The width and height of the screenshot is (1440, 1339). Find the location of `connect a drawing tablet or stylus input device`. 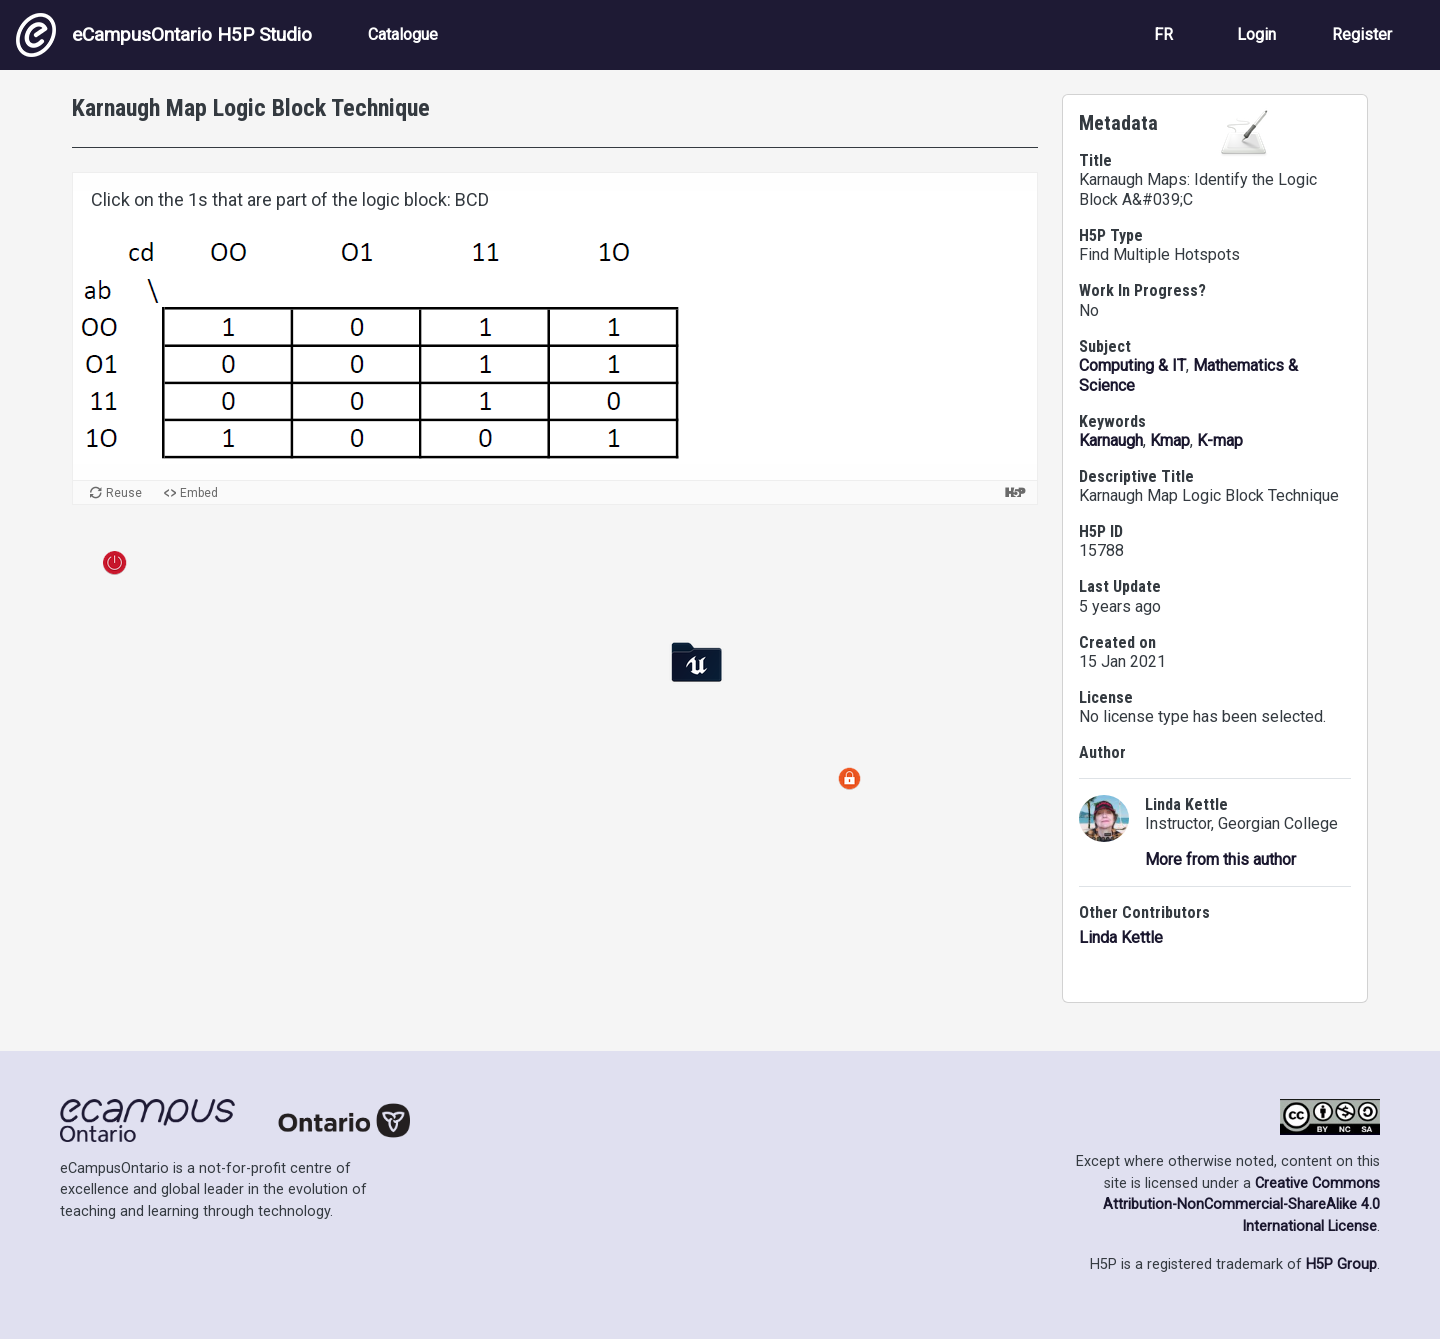

connect a drawing tablet or stylus input device is located at coordinates (1244, 133).